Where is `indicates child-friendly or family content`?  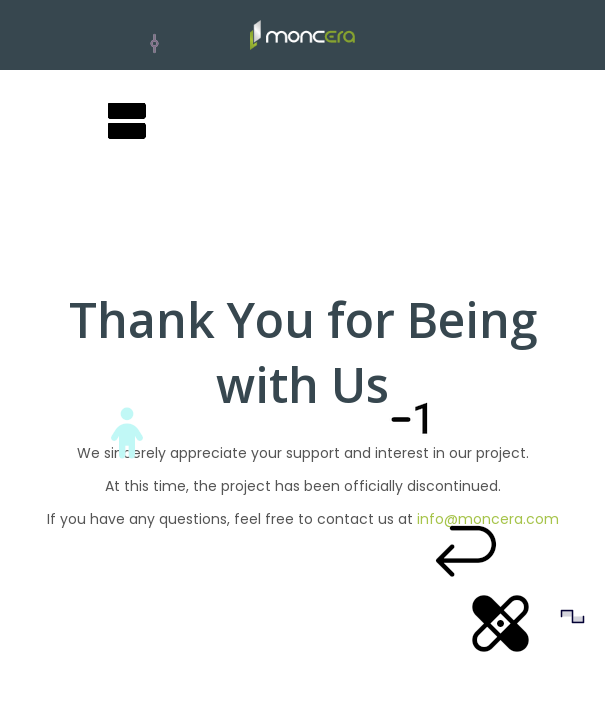 indicates child-friendly or family content is located at coordinates (127, 433).